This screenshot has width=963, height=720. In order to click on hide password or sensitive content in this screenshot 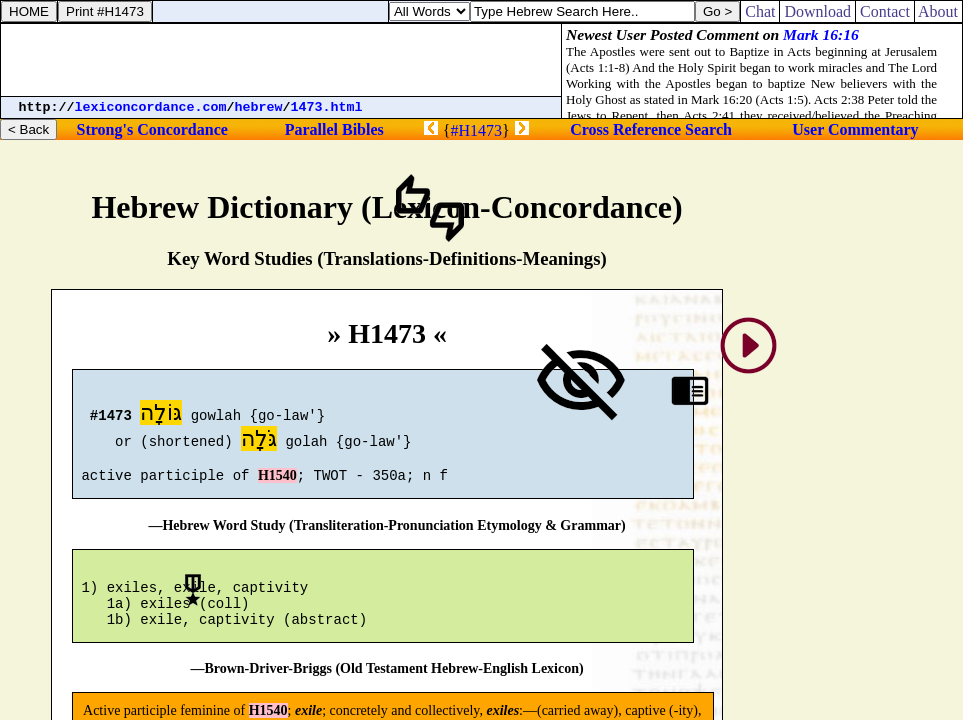, I will do `click(581, 382)`.